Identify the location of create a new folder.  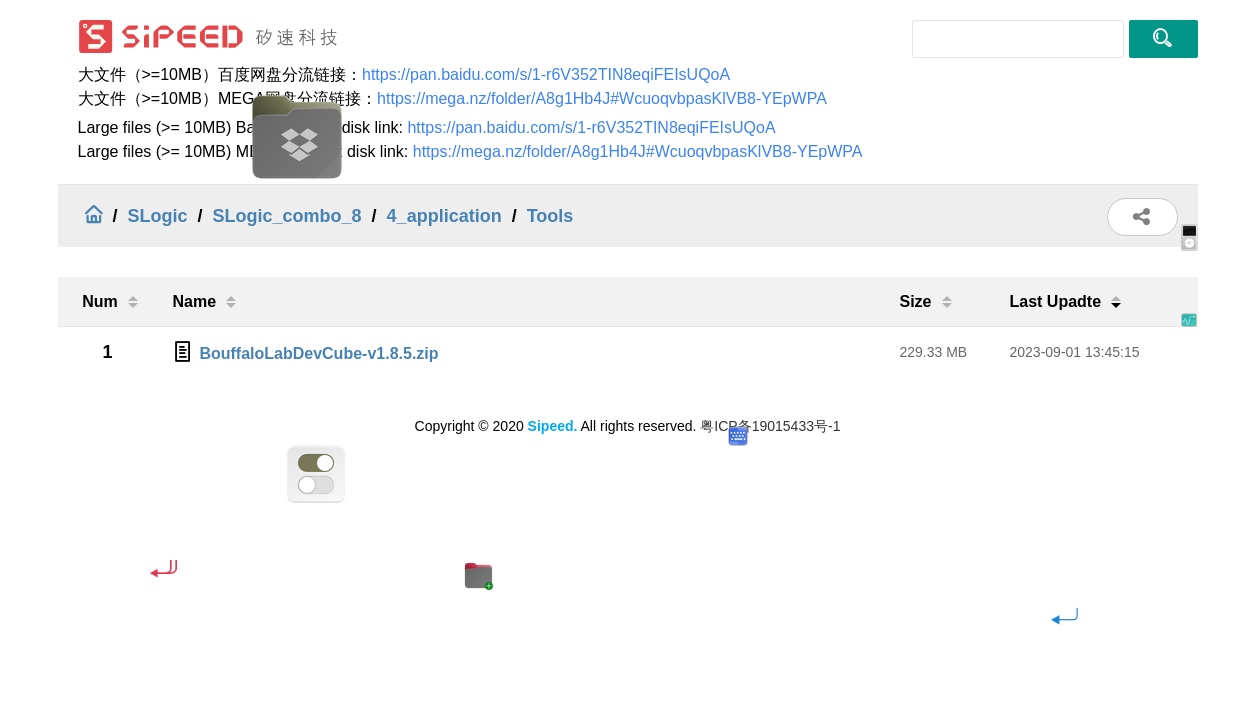
(478, 575).